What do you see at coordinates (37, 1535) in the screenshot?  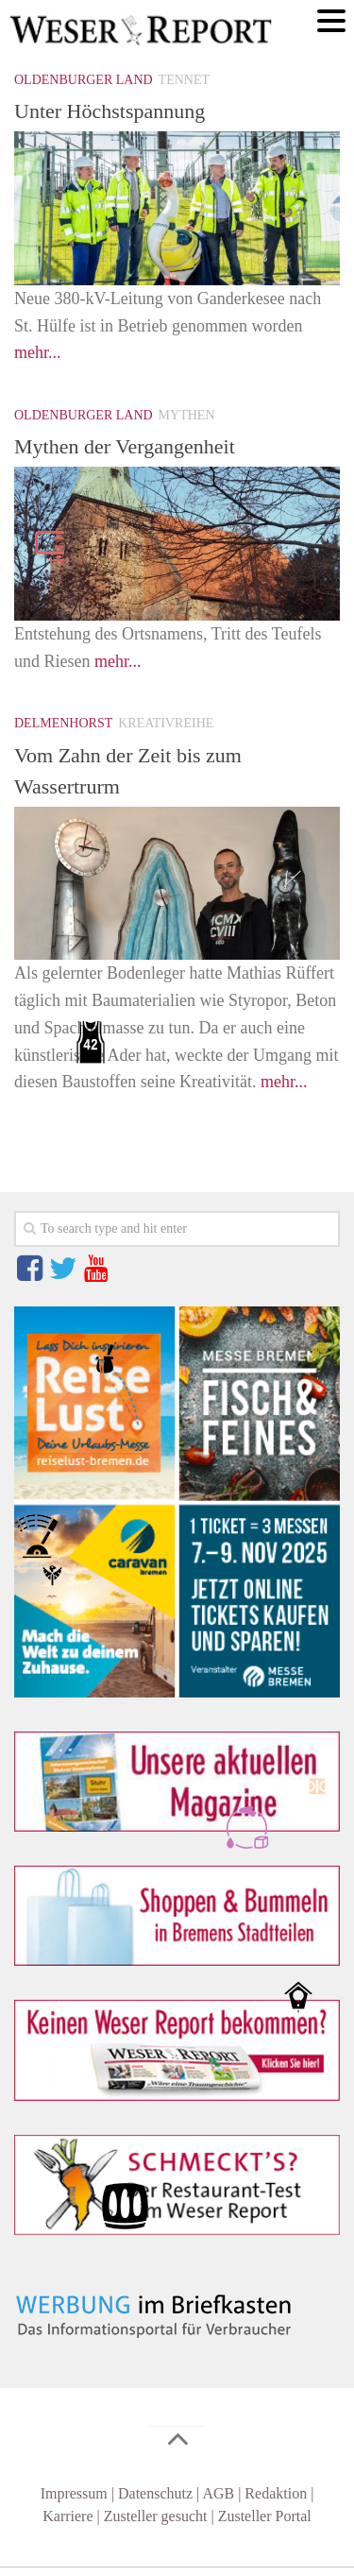 I see `toggle a game setting or control` at bounding box center [37, 1535].